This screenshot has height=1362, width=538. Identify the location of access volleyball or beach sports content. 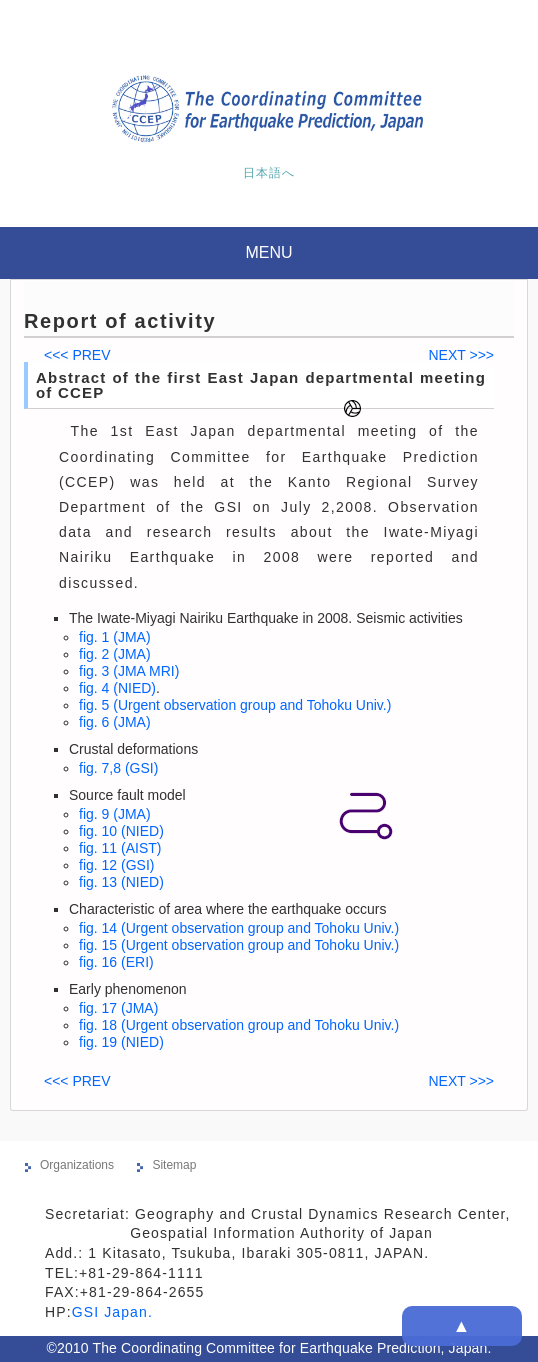
(352, 408).